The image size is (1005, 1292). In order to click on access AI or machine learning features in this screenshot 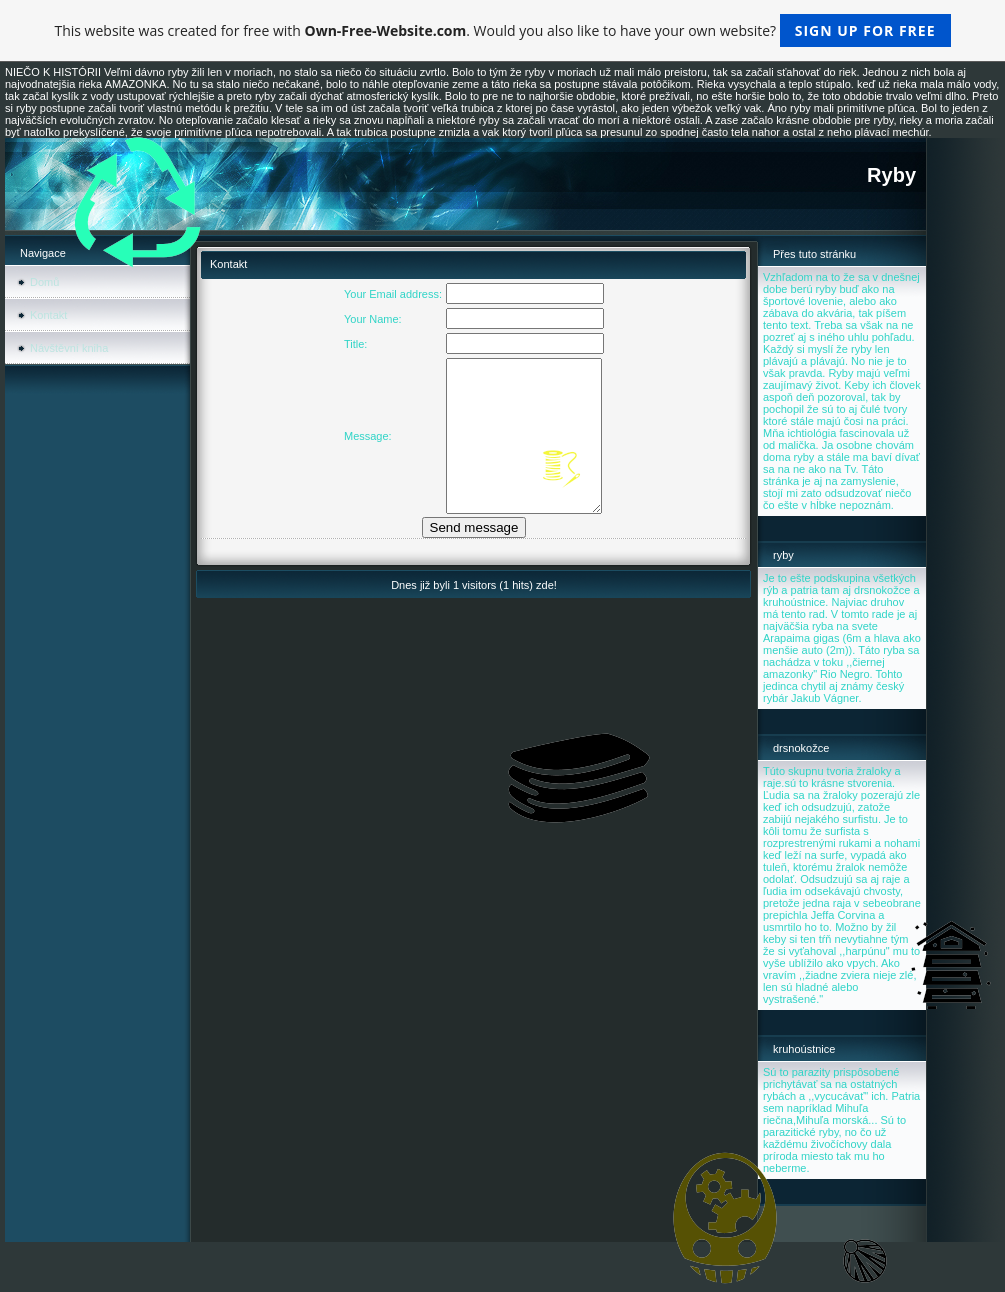, I will do `click(725, 1218)`.